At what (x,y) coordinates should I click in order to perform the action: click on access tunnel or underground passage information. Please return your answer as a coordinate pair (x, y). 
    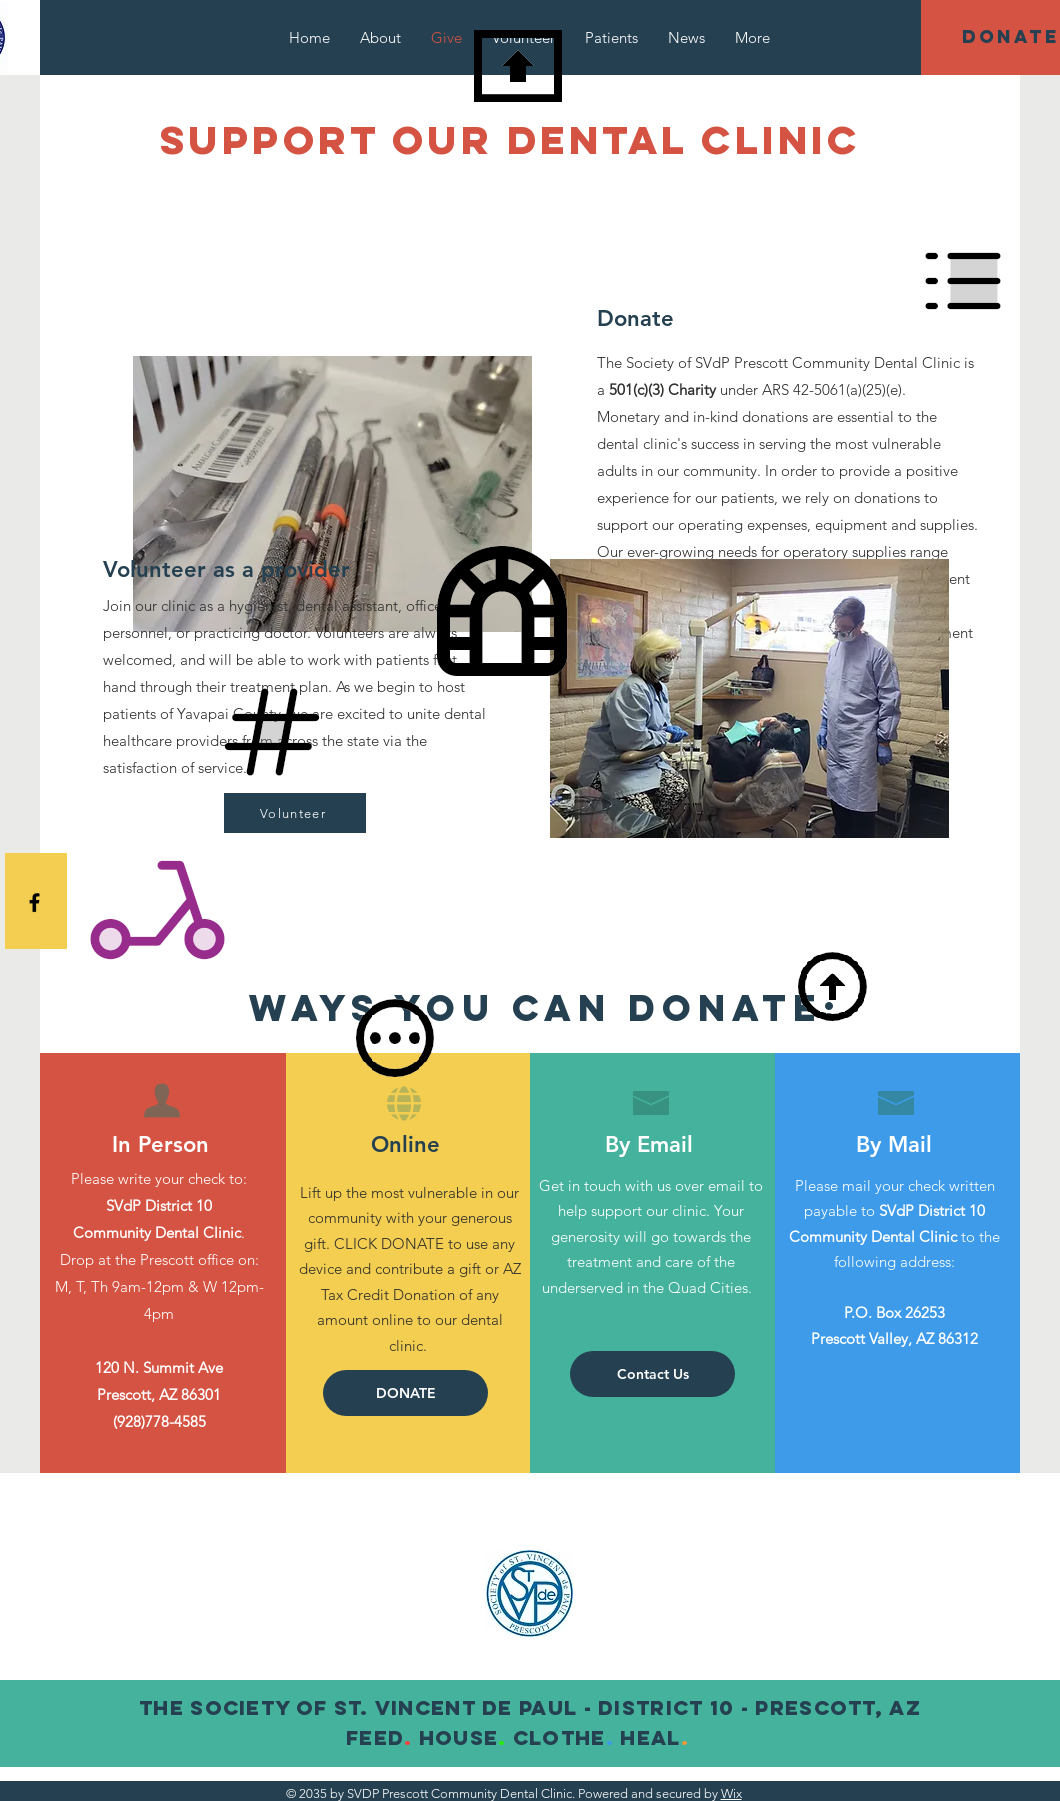
    Looking at the image, I should click on (502, 611).